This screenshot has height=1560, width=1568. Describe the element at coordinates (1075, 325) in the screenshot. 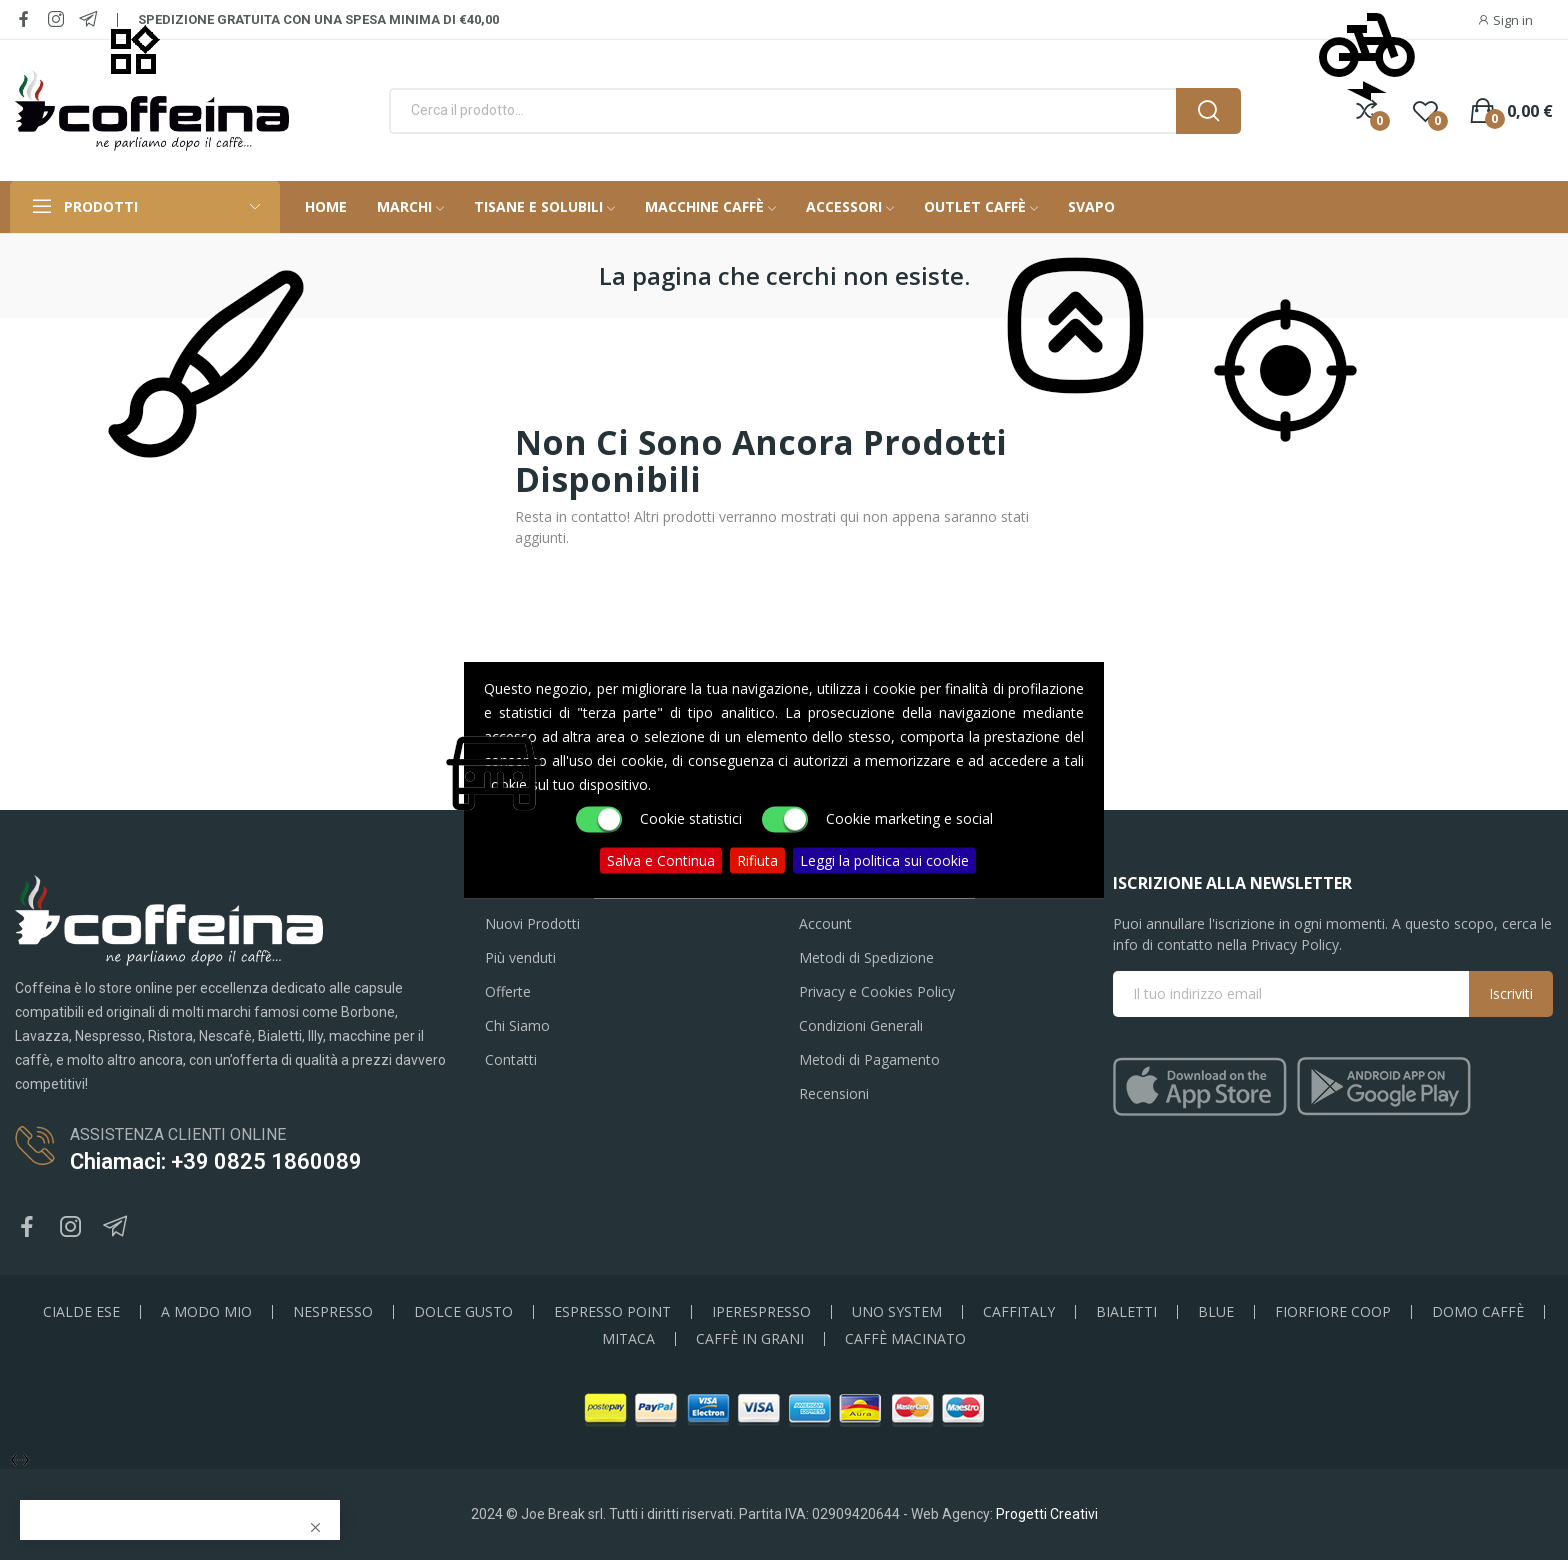

I see `scroll to top of page` at that location.